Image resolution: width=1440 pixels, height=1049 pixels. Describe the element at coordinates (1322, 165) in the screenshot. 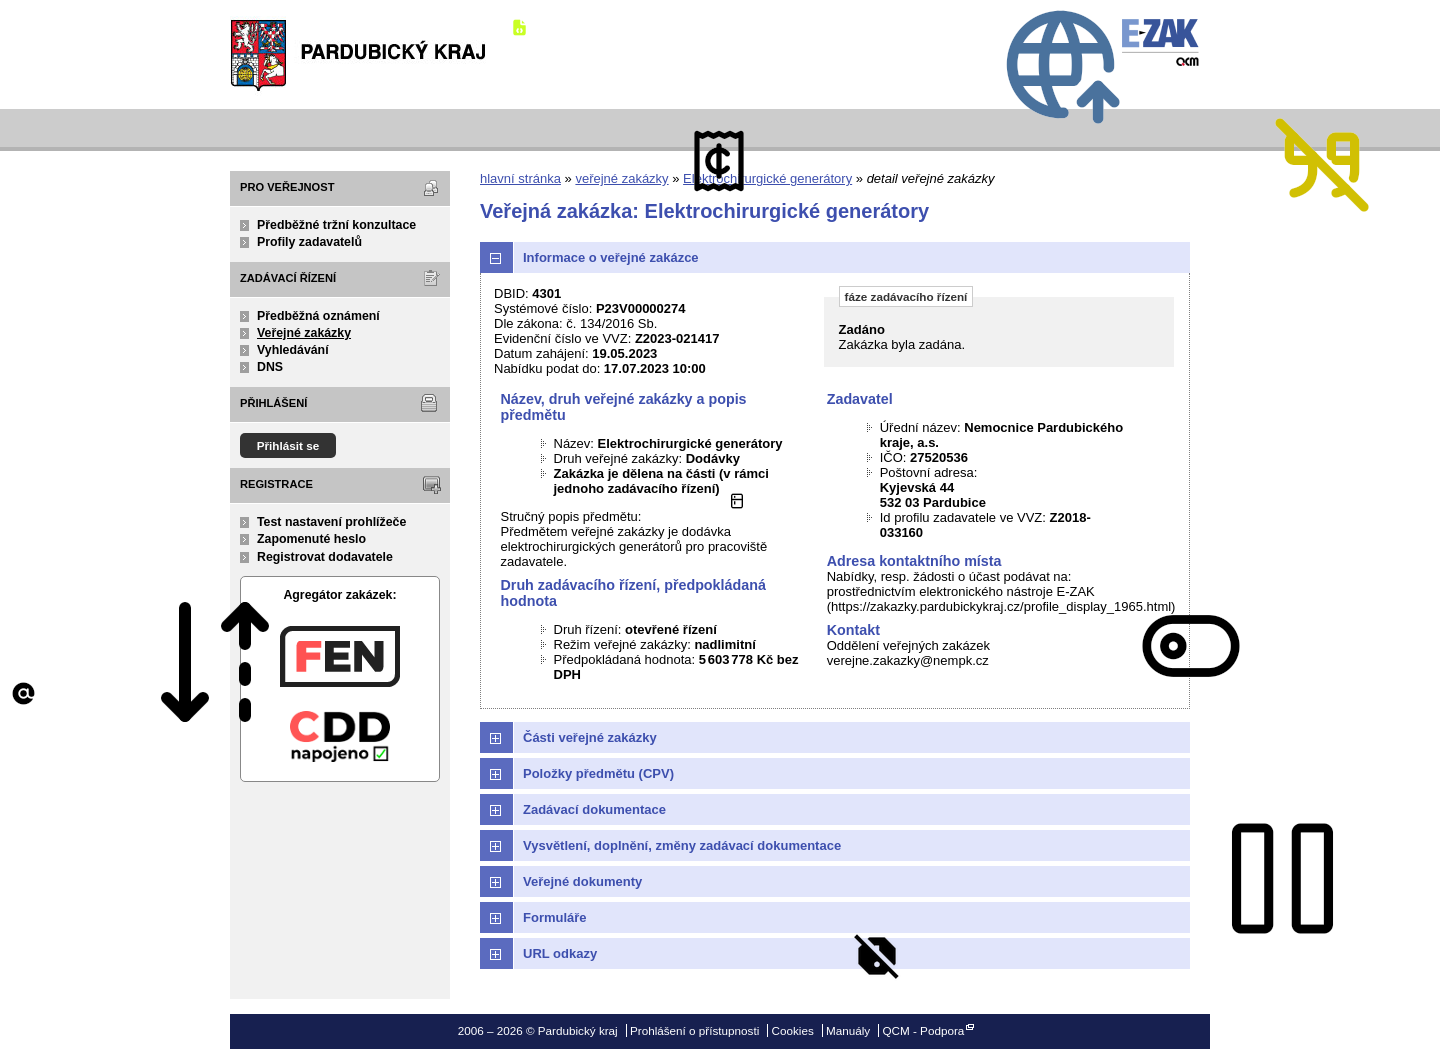

I see `disable quotation formatting` at that location.